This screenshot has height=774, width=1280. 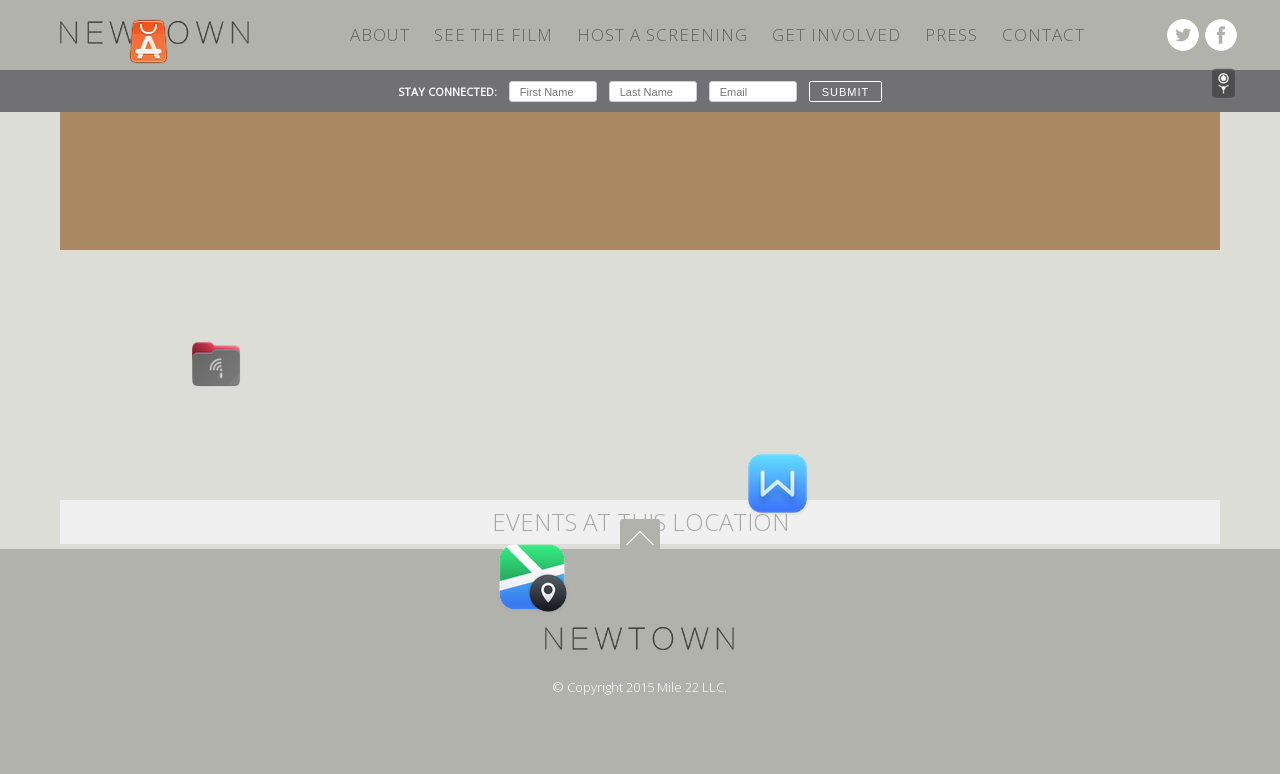 What do you see at coordinates (532, 577) in the screenshot?
I see `open Google Maps` at bounding box center [532, 577].